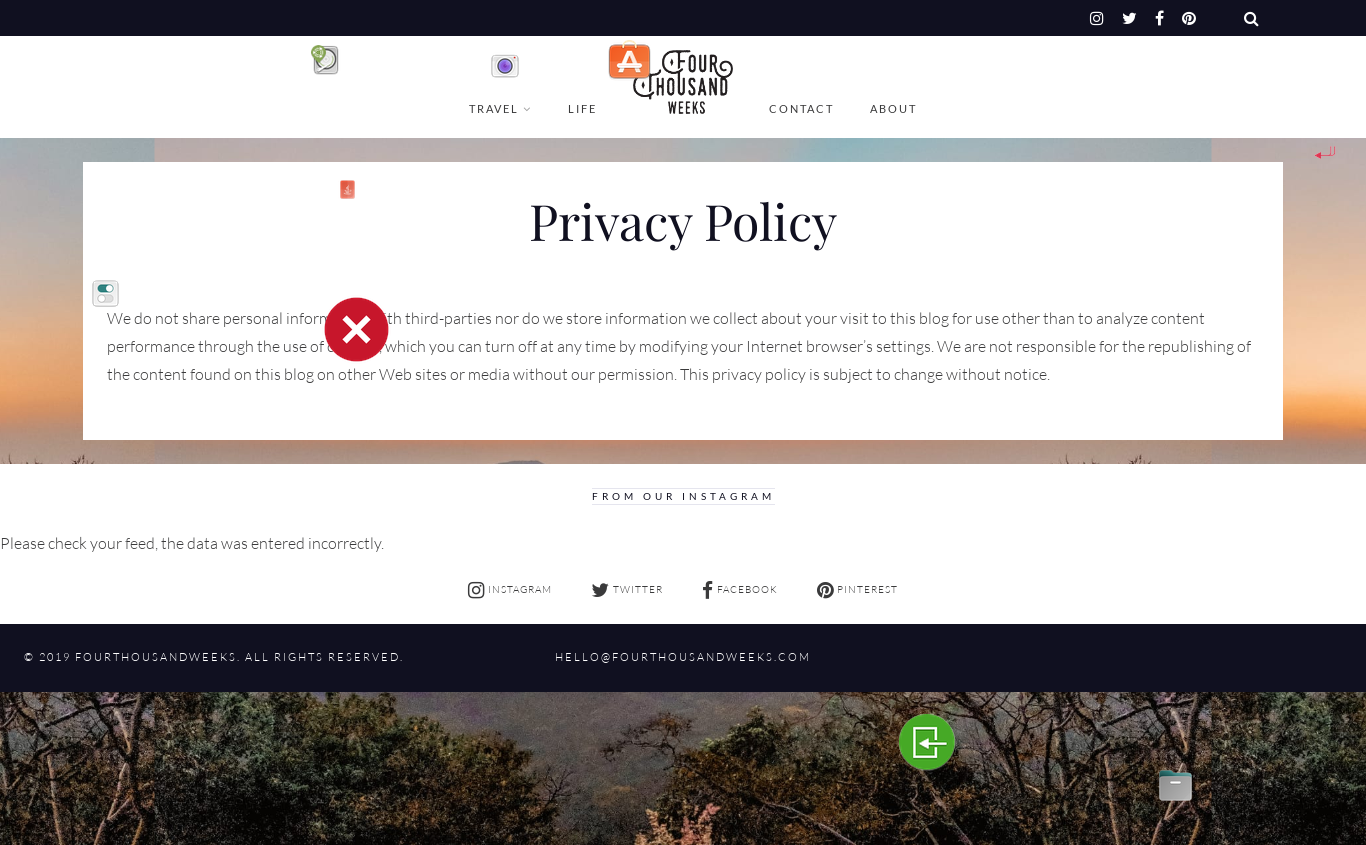 The width and height of the screenshot is (1366, 845). Describe the element at coordinates (105, 293) in the screenshot. I see `open desktop preferences or settings` at that location.